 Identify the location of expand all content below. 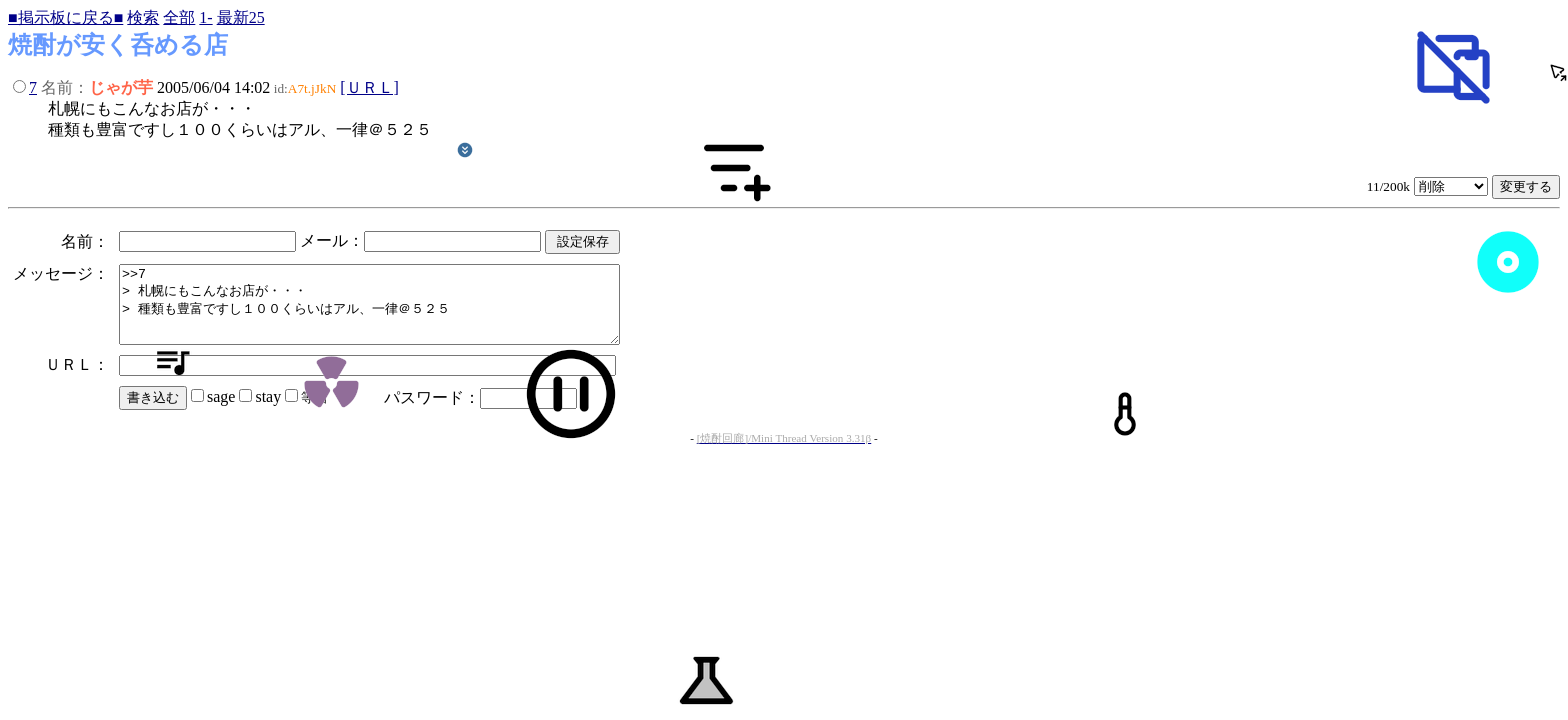
(465, 150).